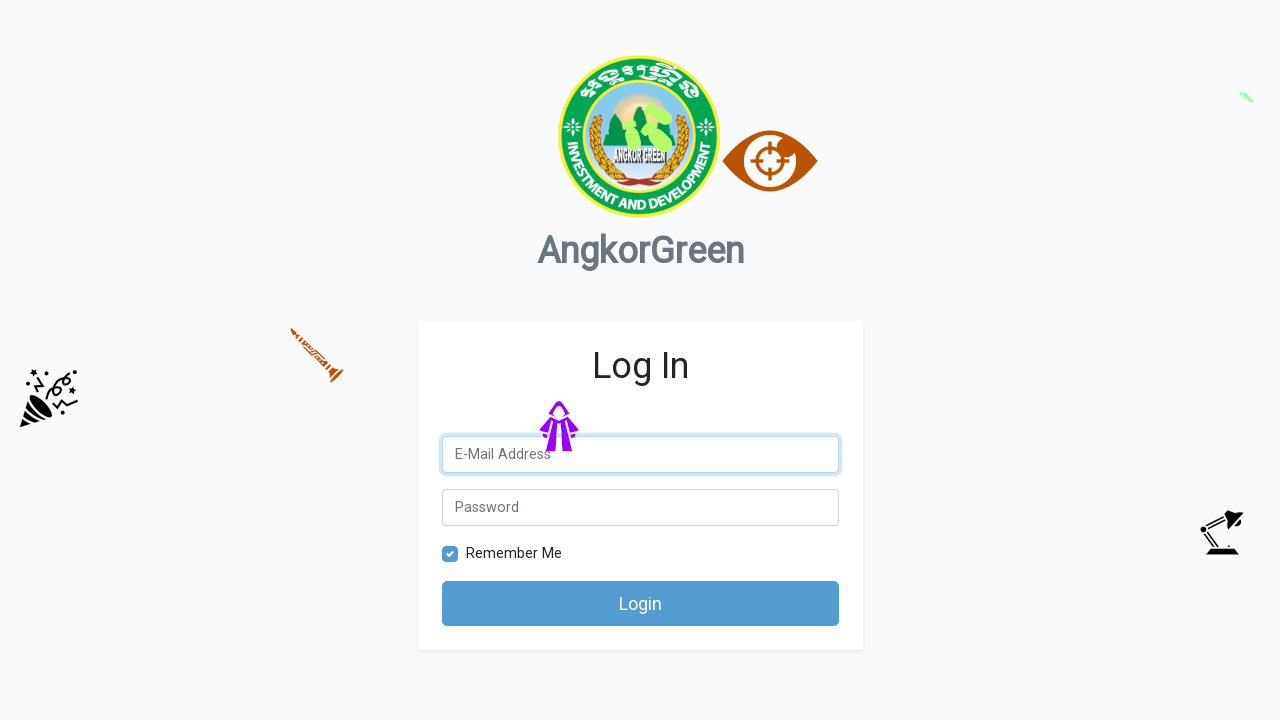  Describe the element at coordinates (647, 127) in the screenshot. I see `initiate an airstrike or bombing attack in-game` at that location.